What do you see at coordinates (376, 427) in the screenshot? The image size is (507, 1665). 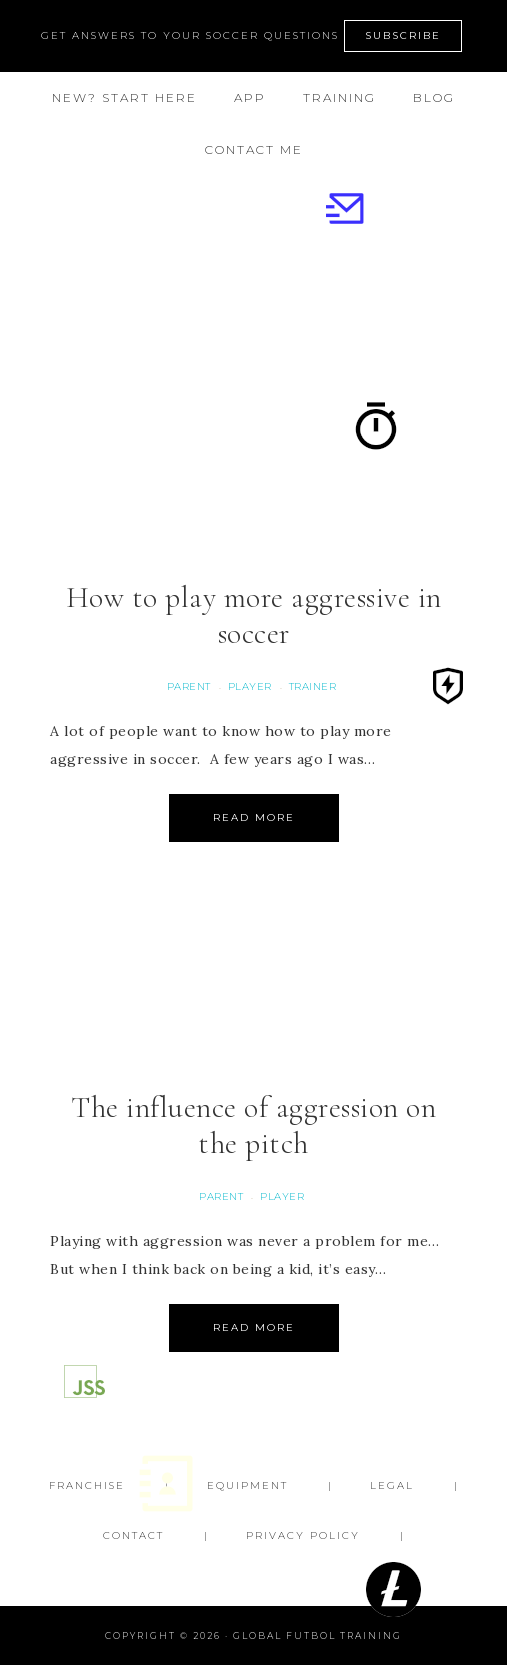 I see `start or set a timer` at bounding box center [376, 427].